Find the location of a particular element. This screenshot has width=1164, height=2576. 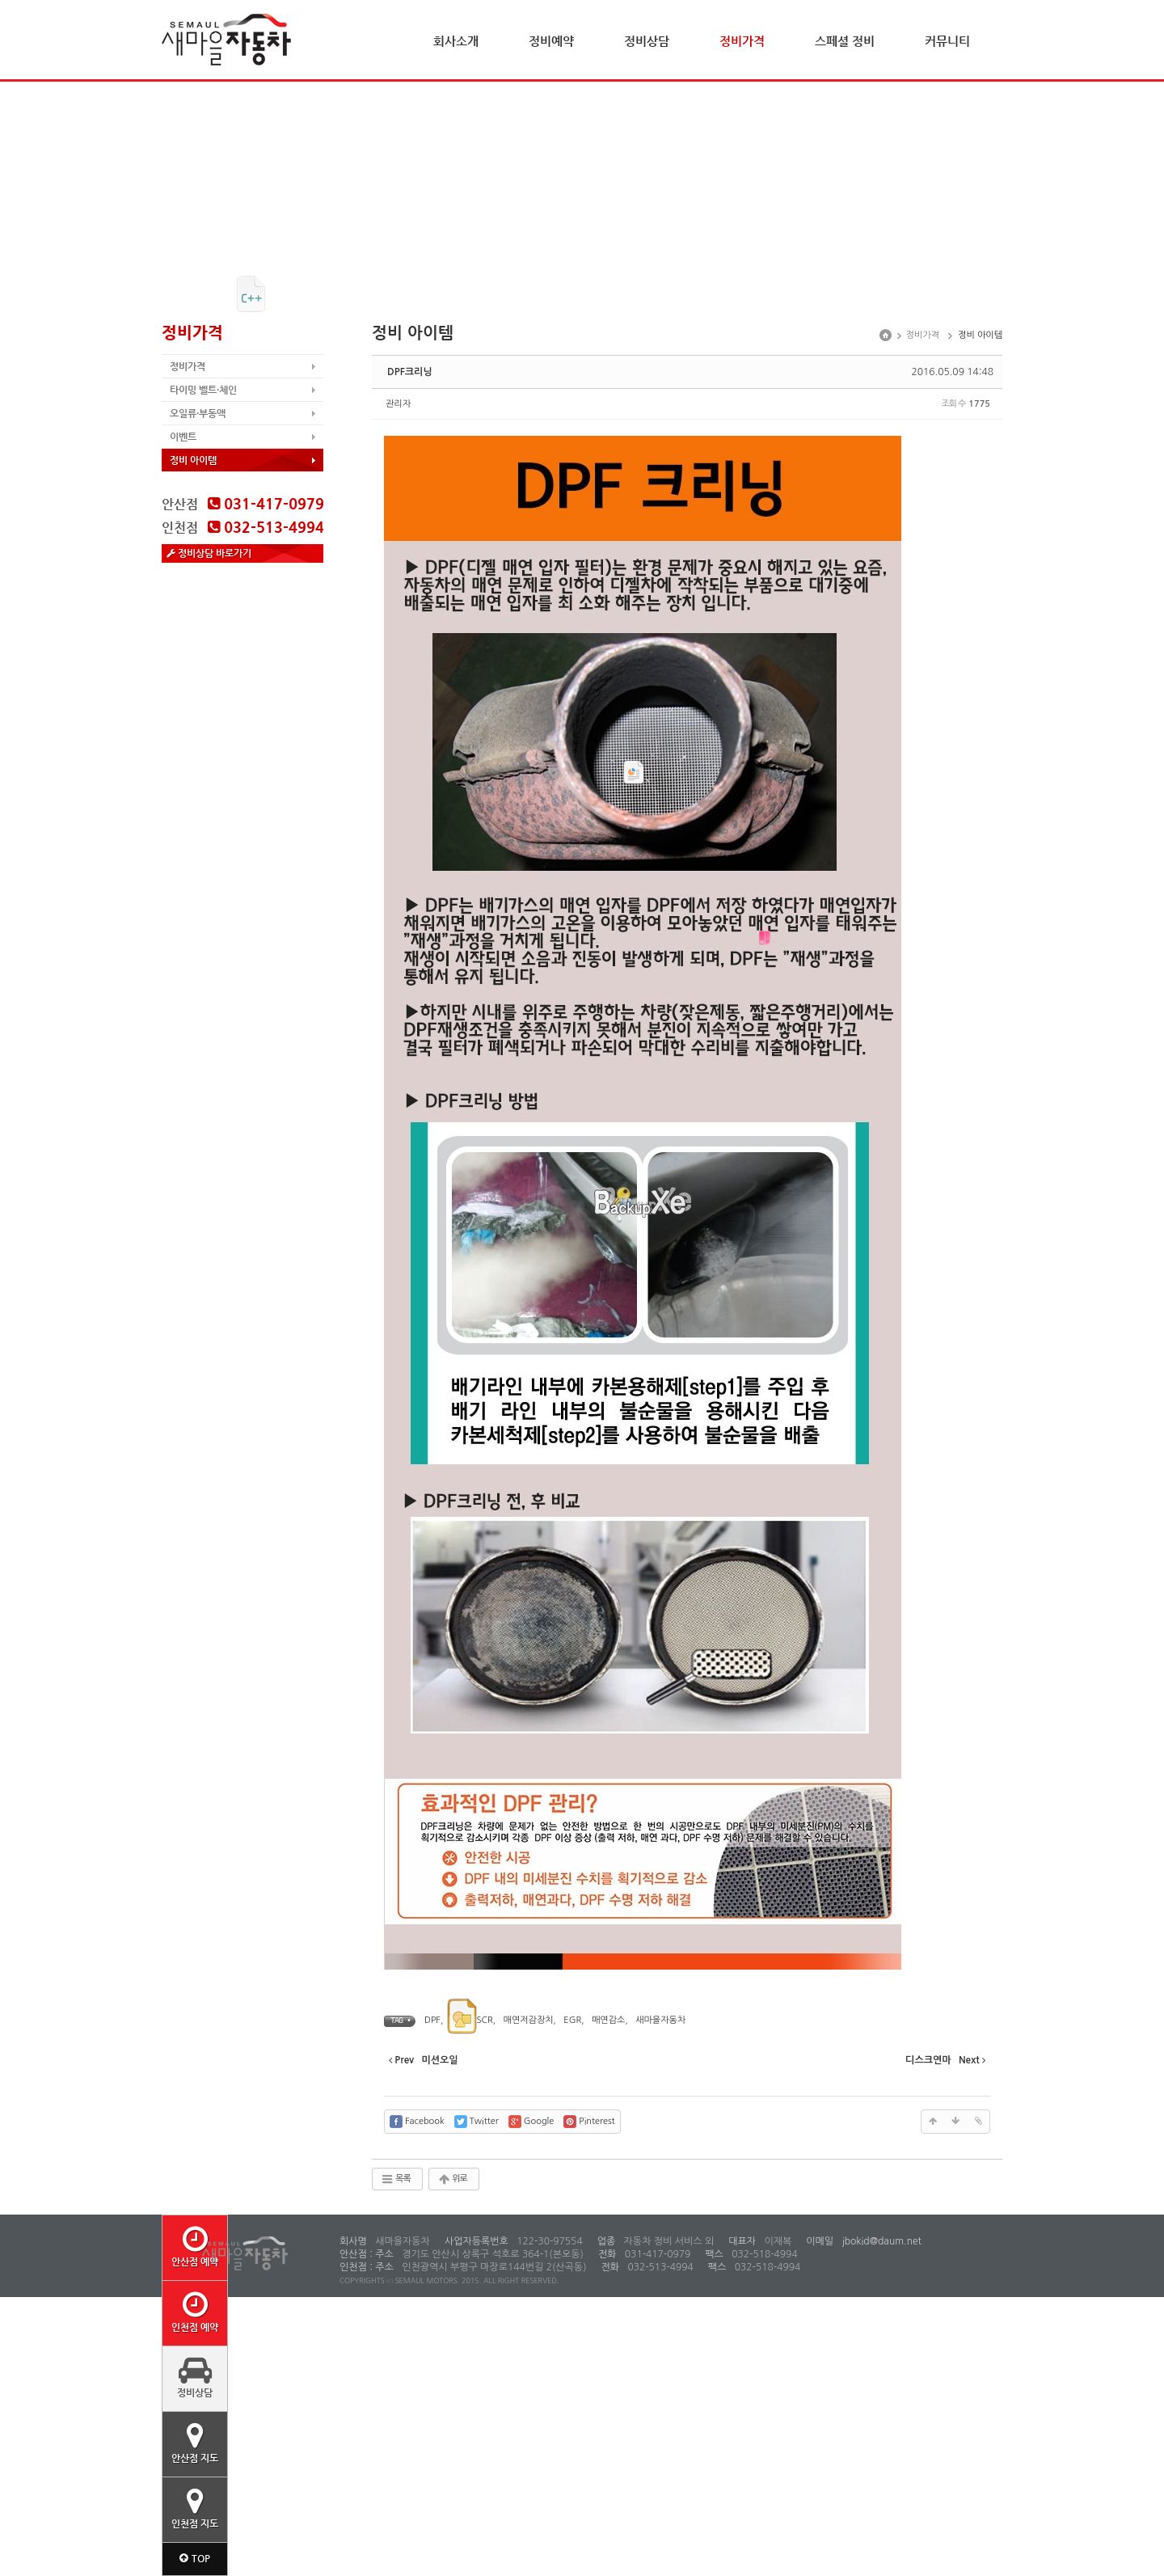

a debian software package file ready for installation is located at coordinates (765, 938).